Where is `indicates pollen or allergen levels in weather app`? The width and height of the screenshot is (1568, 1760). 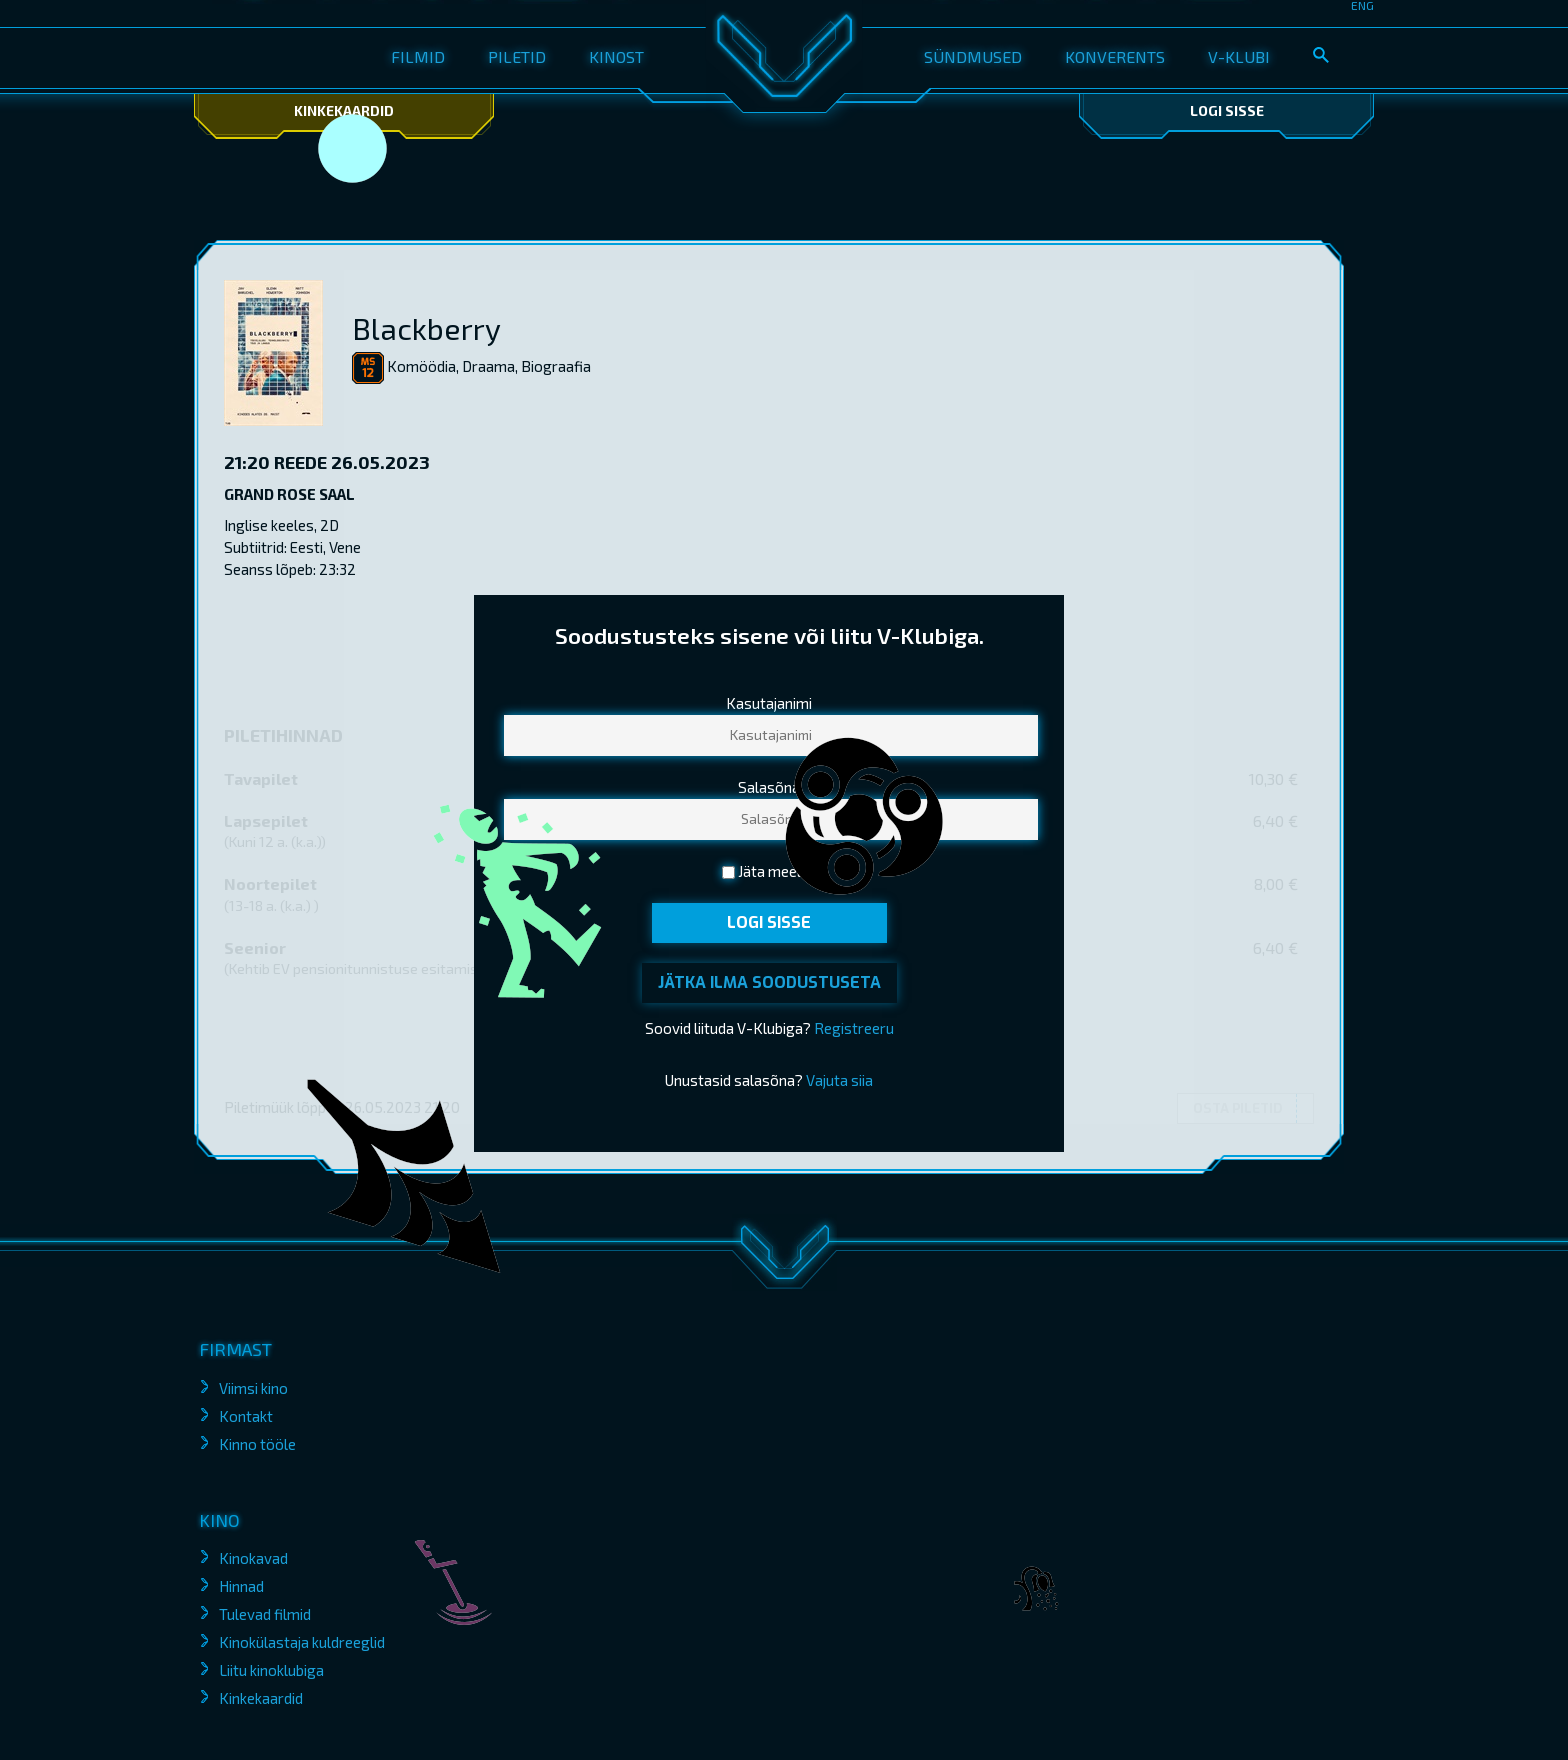 indicates pollen or allergen levels in weather app is located at coordinates (1036, 1588).